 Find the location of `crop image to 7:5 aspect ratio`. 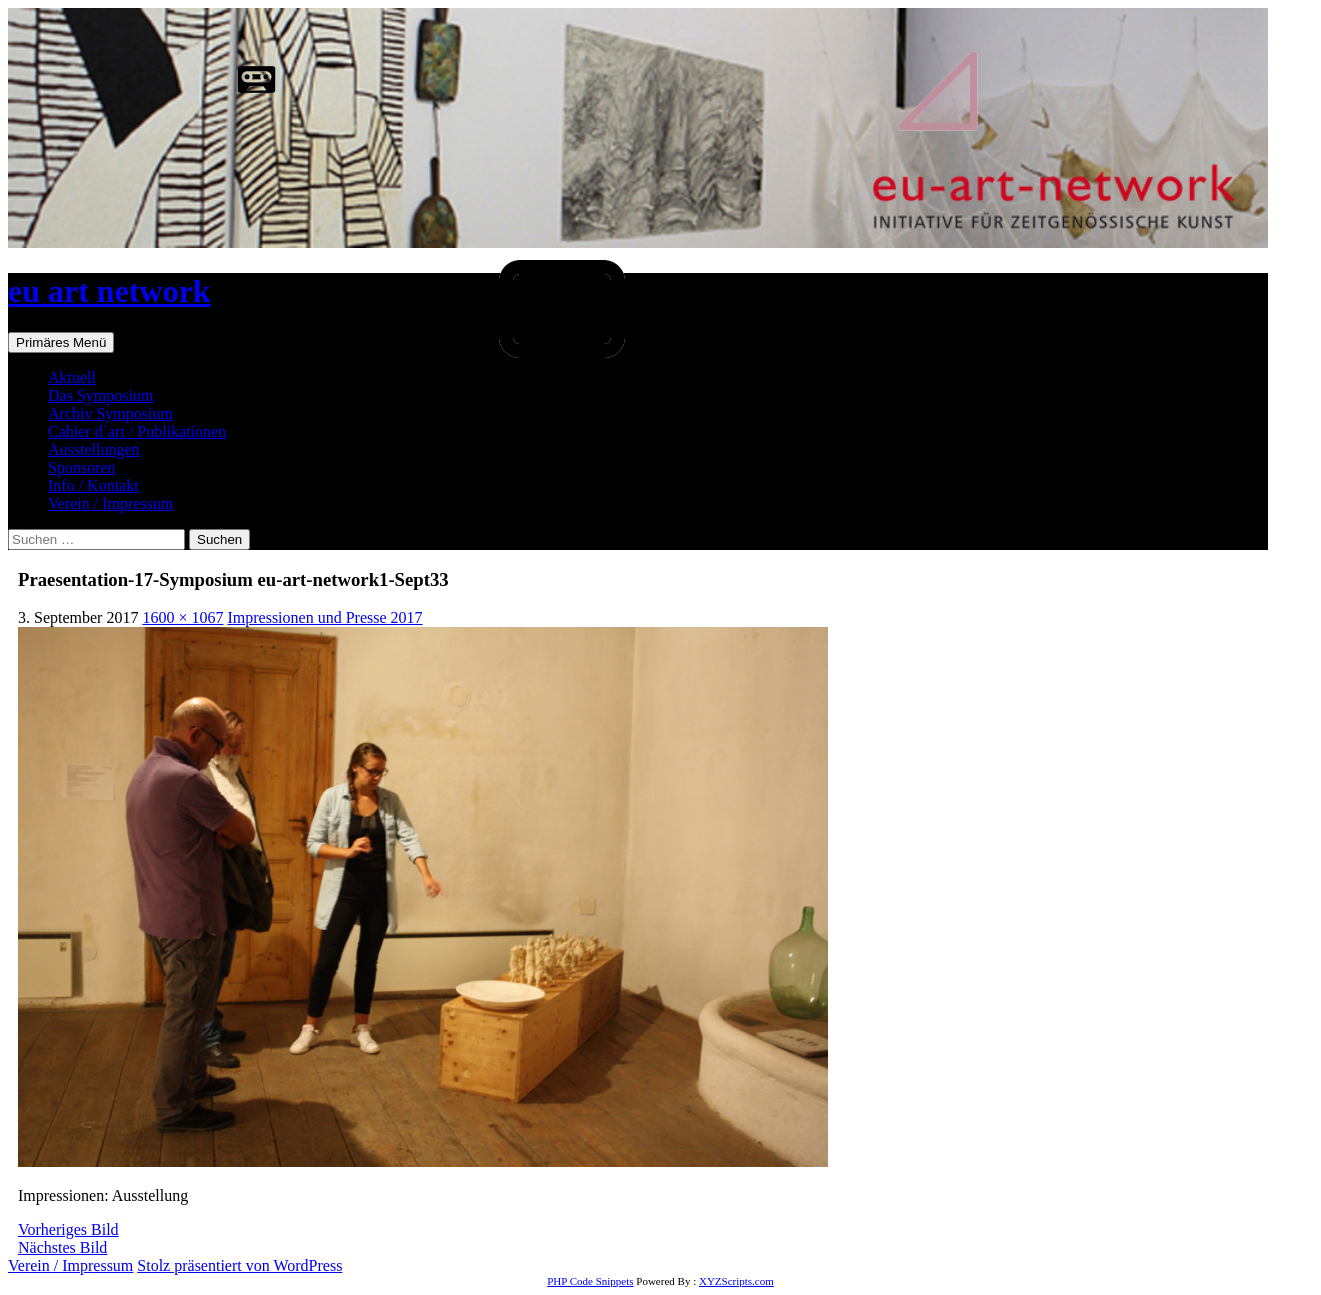

crop image to 7:5 aspect ratio is located at coordinates (562, 309).